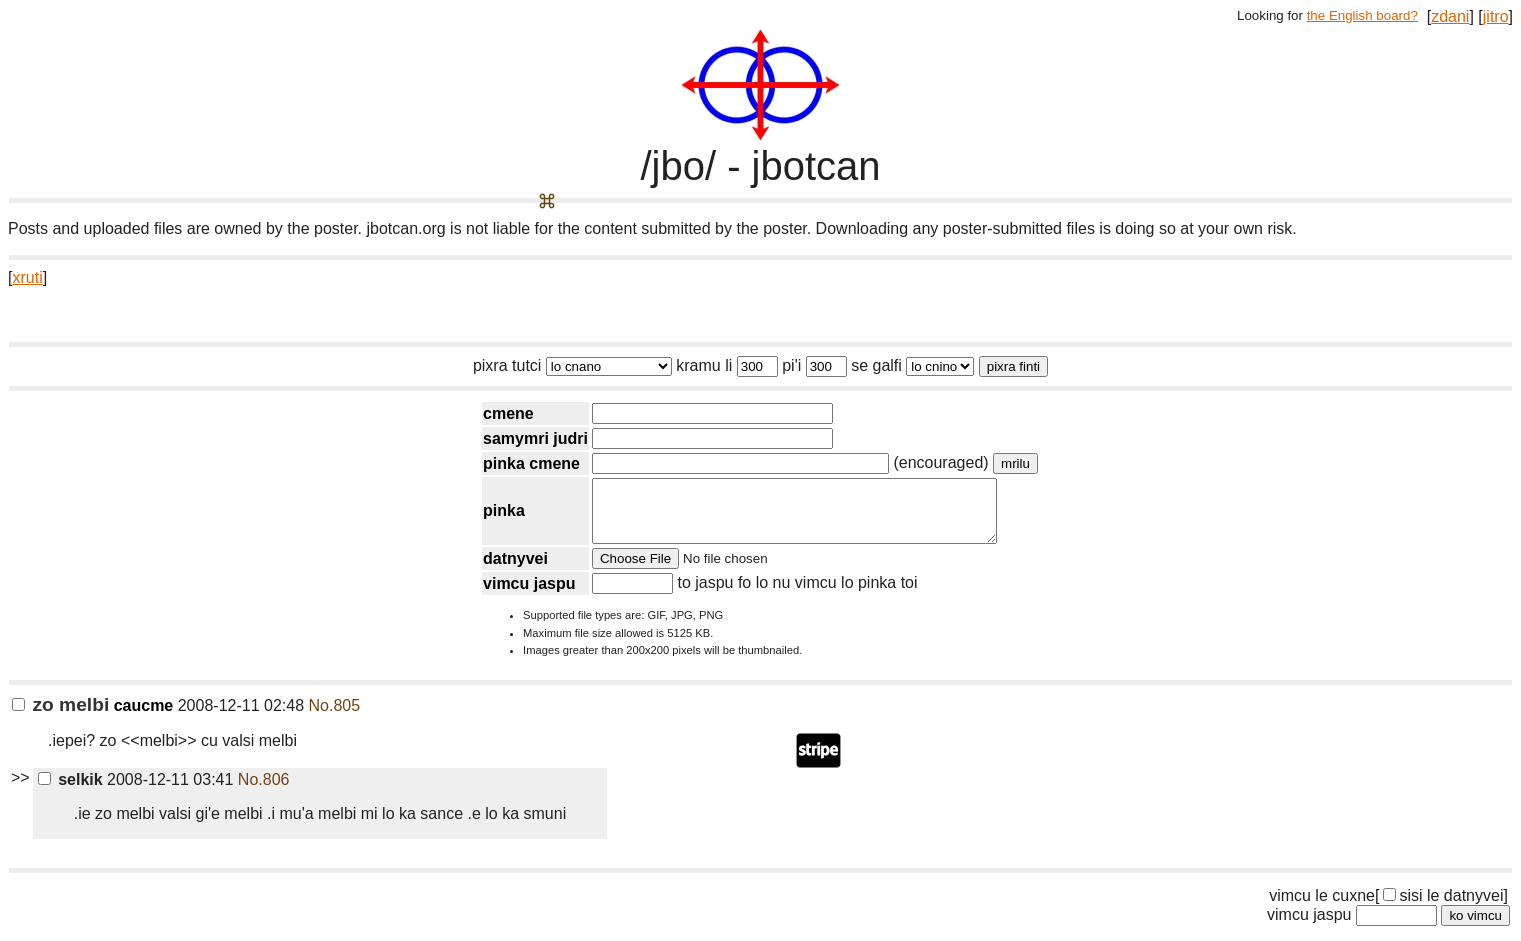  What do you see at coordinates (547, 201) in the screenshot?
I see `command key symbol for keyboard shortcuts` at bounding box center [547, 201].